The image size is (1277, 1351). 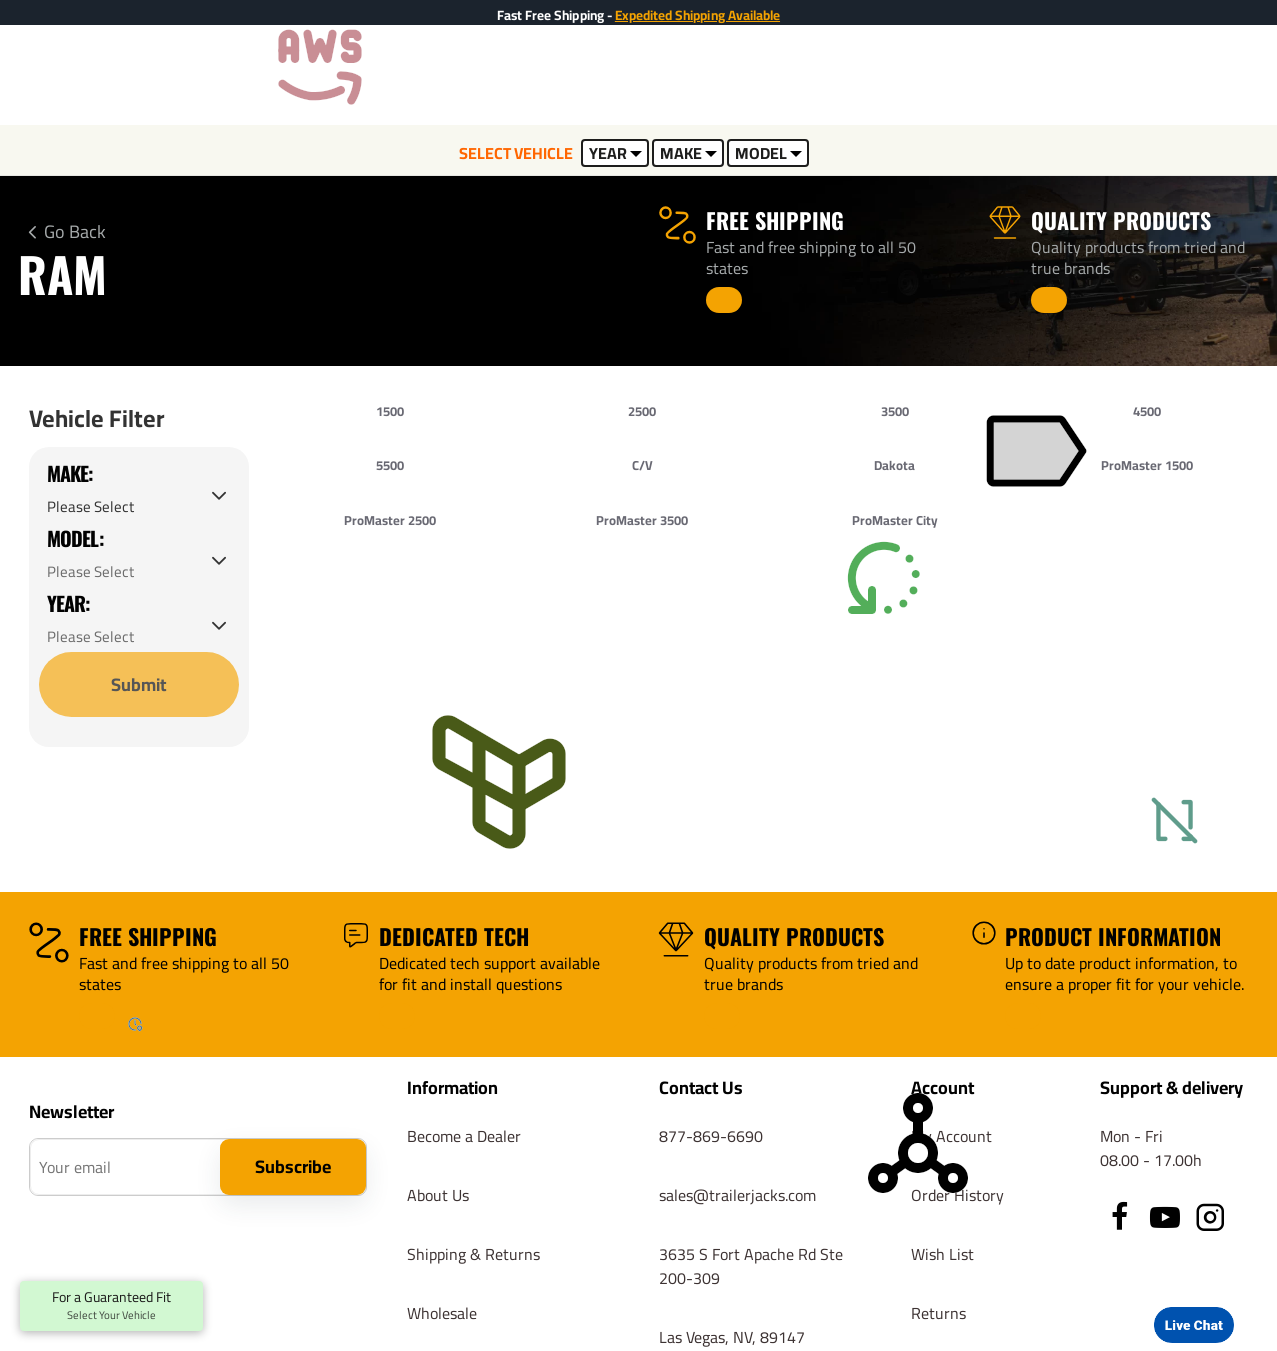 I want to click on rotate content counterclockwise, so click(x=884, y=578).